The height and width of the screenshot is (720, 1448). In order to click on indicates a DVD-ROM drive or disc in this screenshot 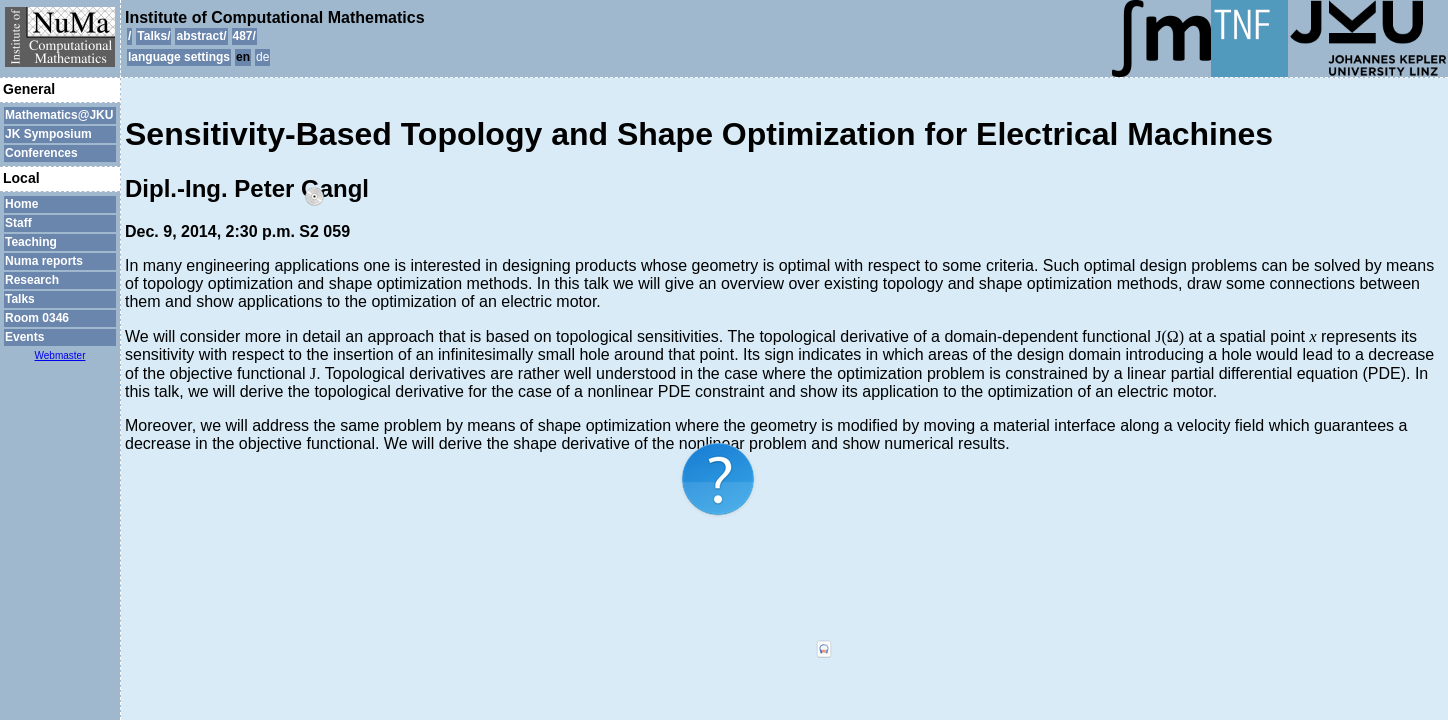, I will do `click(314, 196)`.